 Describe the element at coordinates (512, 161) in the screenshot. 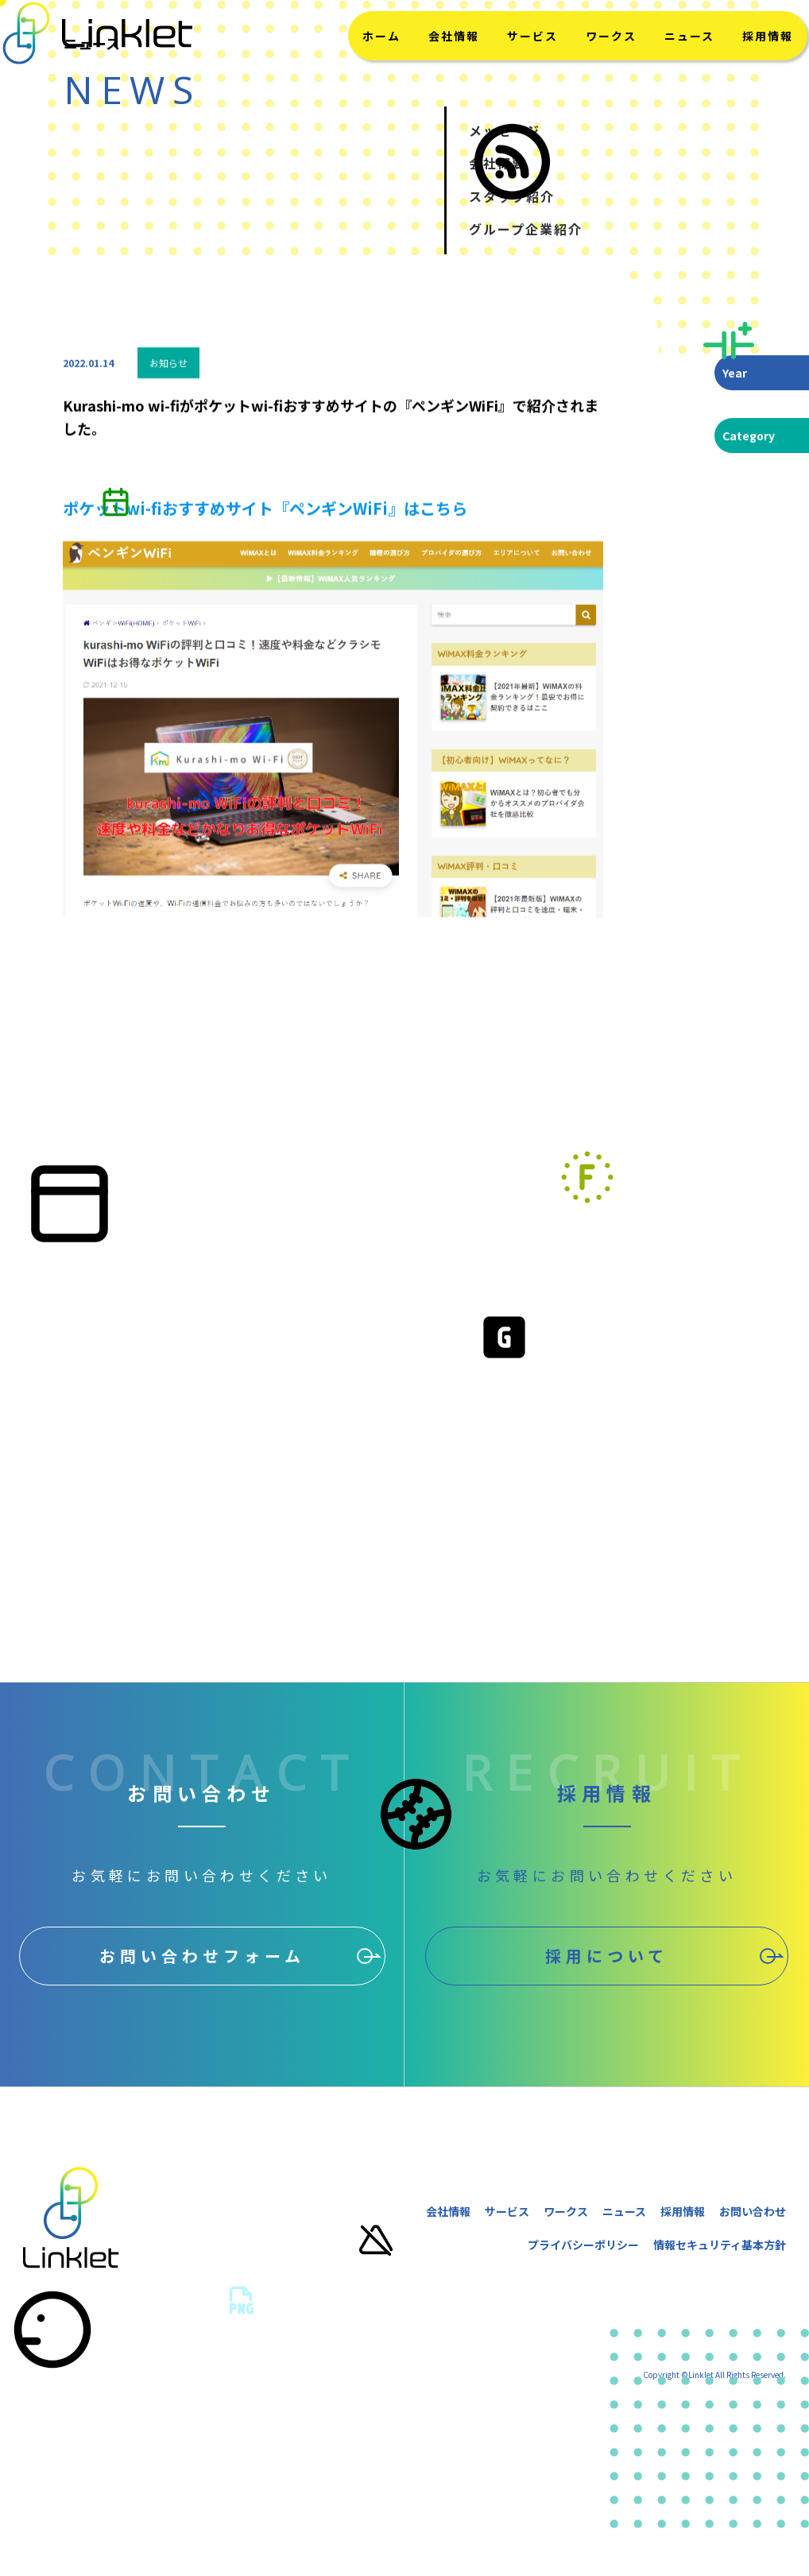

I see `locate your airtag device` at that location.